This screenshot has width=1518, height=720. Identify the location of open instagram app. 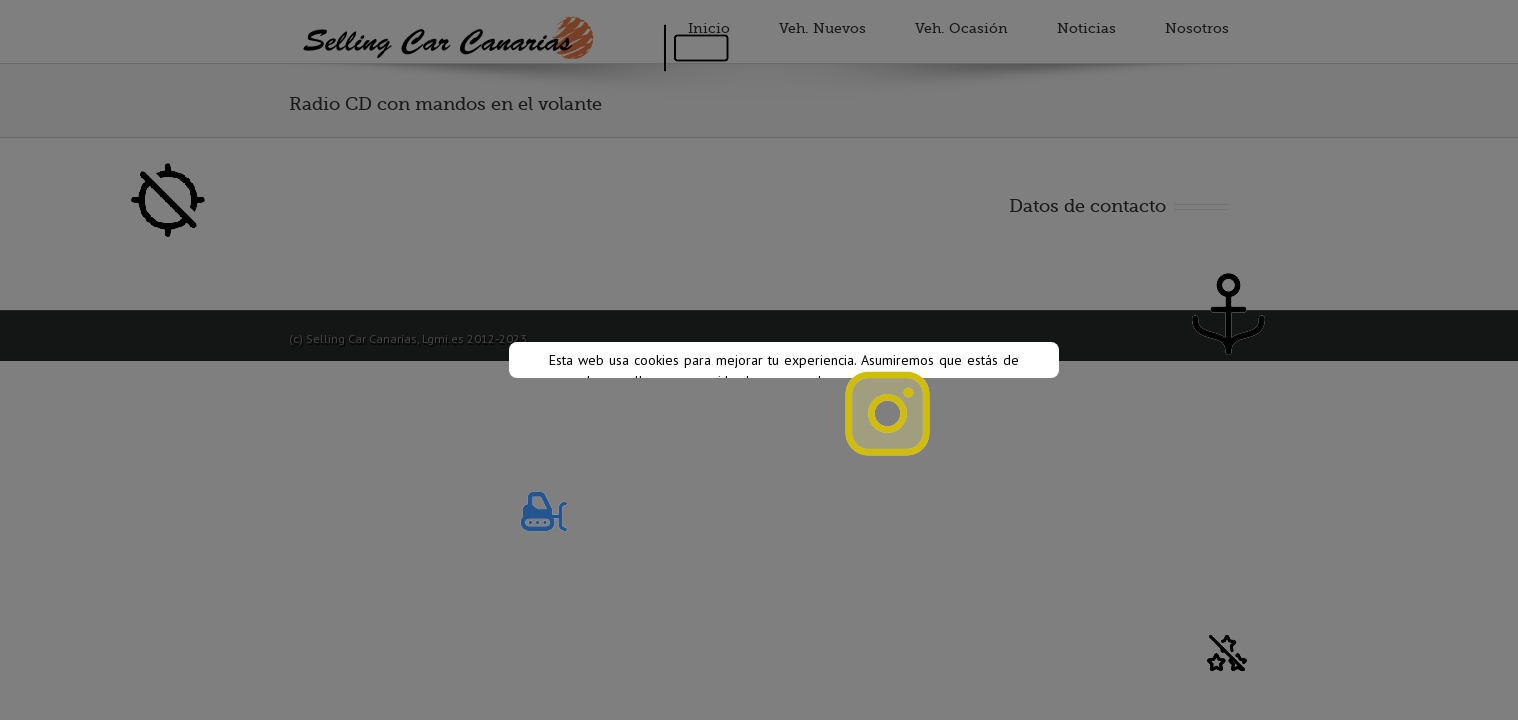
(887, 413).